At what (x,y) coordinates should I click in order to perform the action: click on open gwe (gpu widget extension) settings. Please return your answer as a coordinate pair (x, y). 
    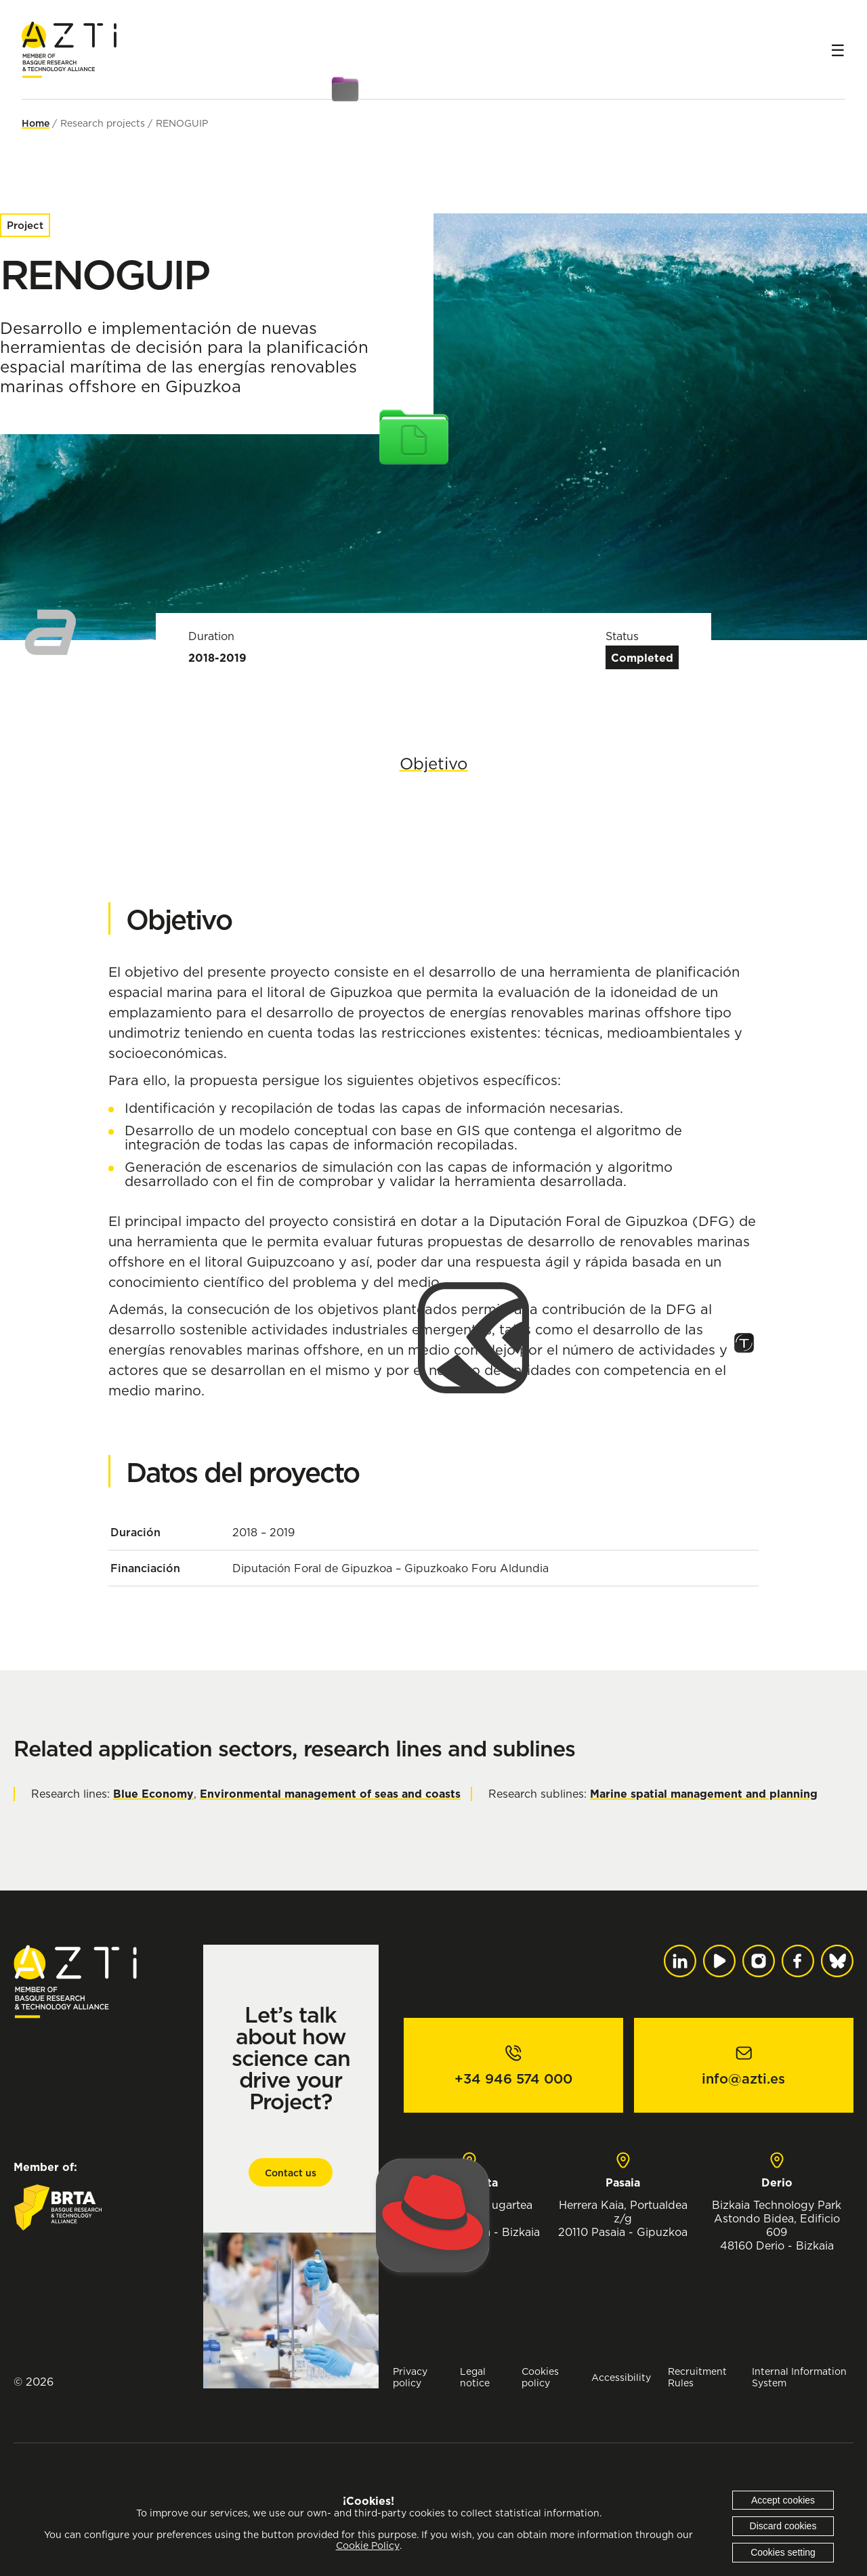
    Looking at the image, I should click on (473, 1338).